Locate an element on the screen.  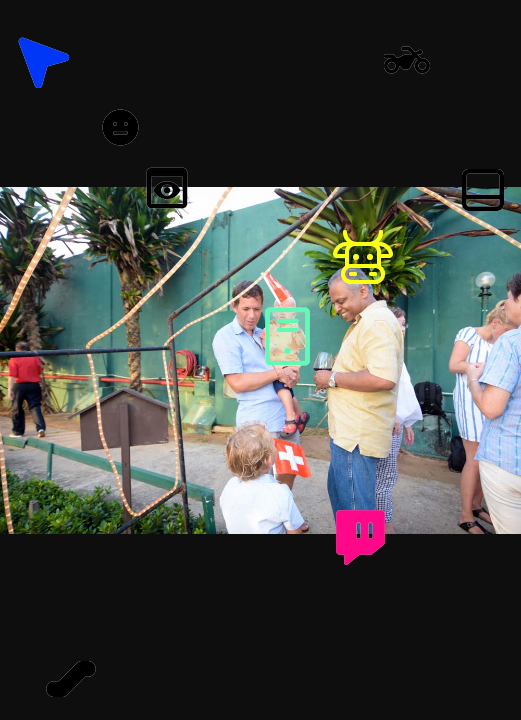
preview content before publishing is located at coordinates (167, 188).